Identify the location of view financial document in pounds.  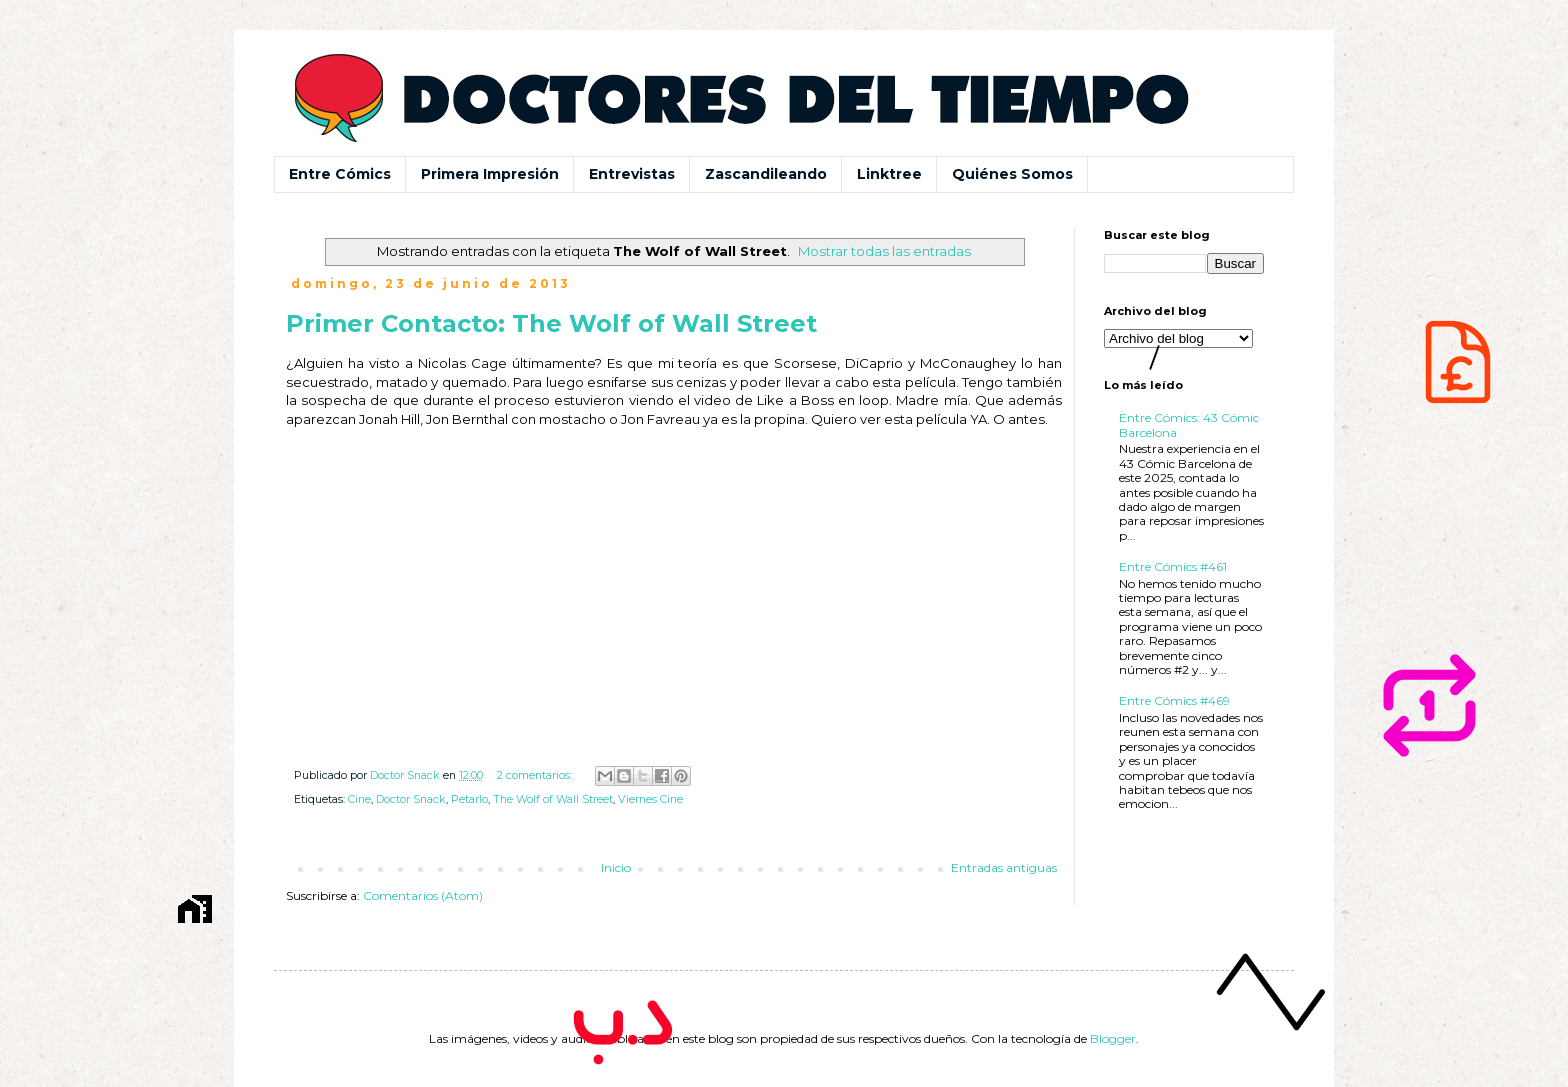
(1458, 362).